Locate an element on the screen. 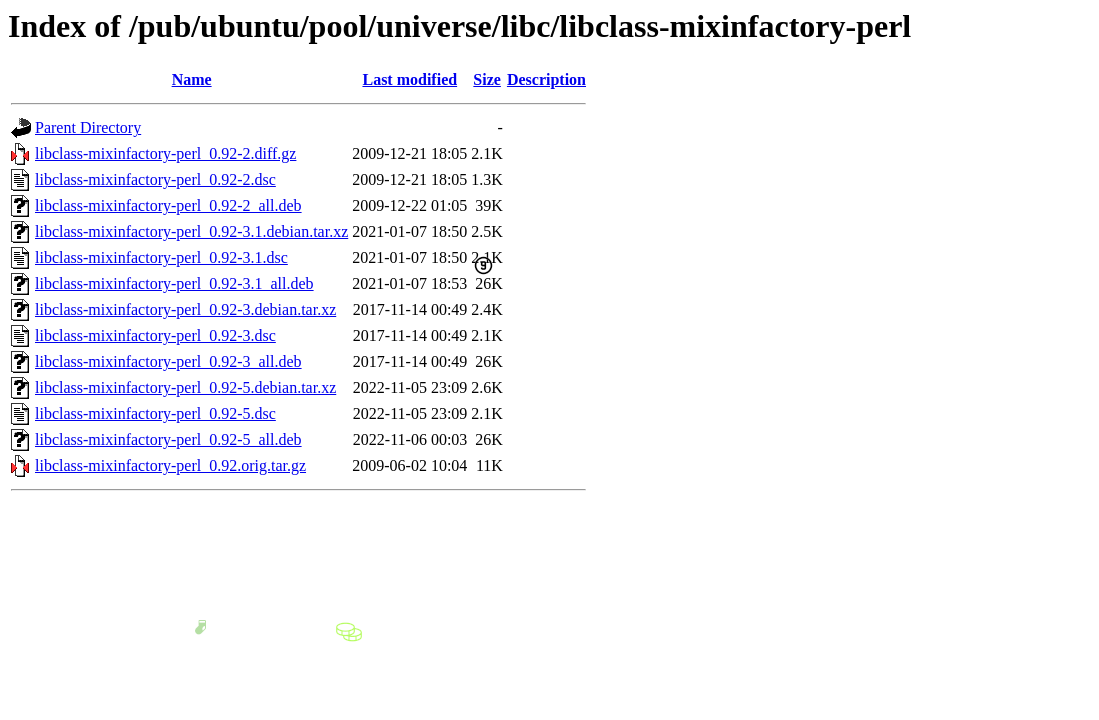 This screenshot has width=1099, height=720. view your coin balance or currency is located at coordinates (349, 632).